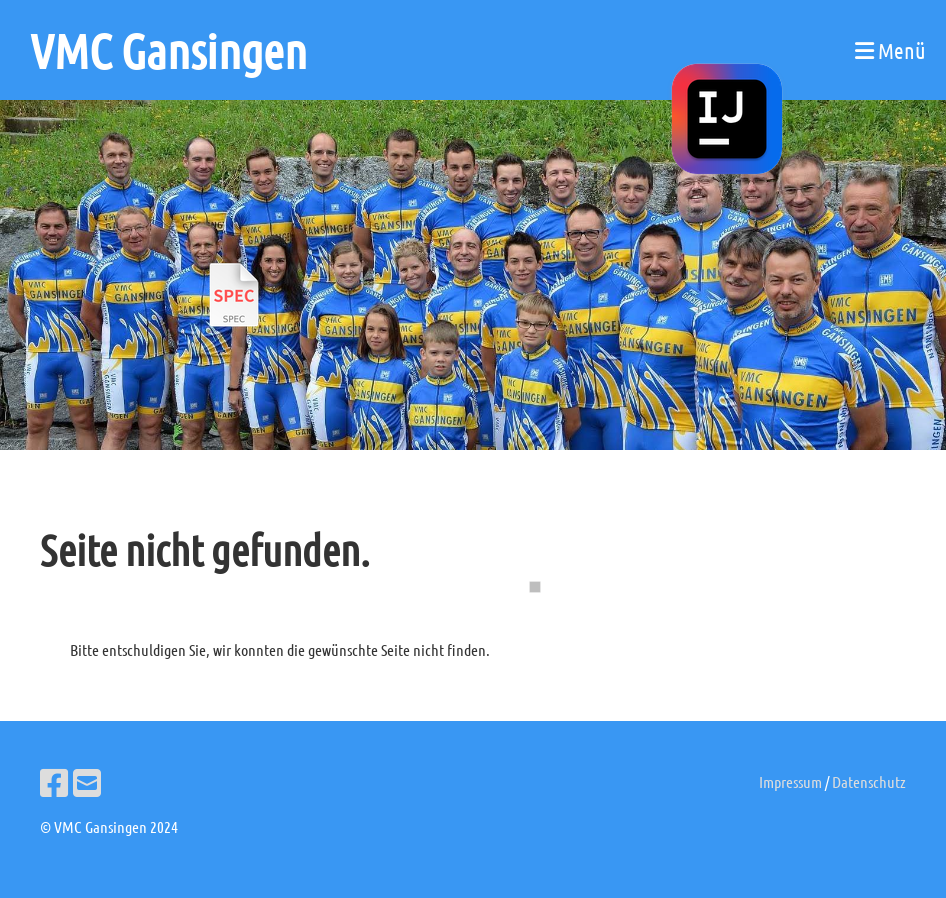 The image size is (946, 898). Describe the element at coordinates (696, 211) in the screenshot. I see `manage online accounts and connected services` at that location.